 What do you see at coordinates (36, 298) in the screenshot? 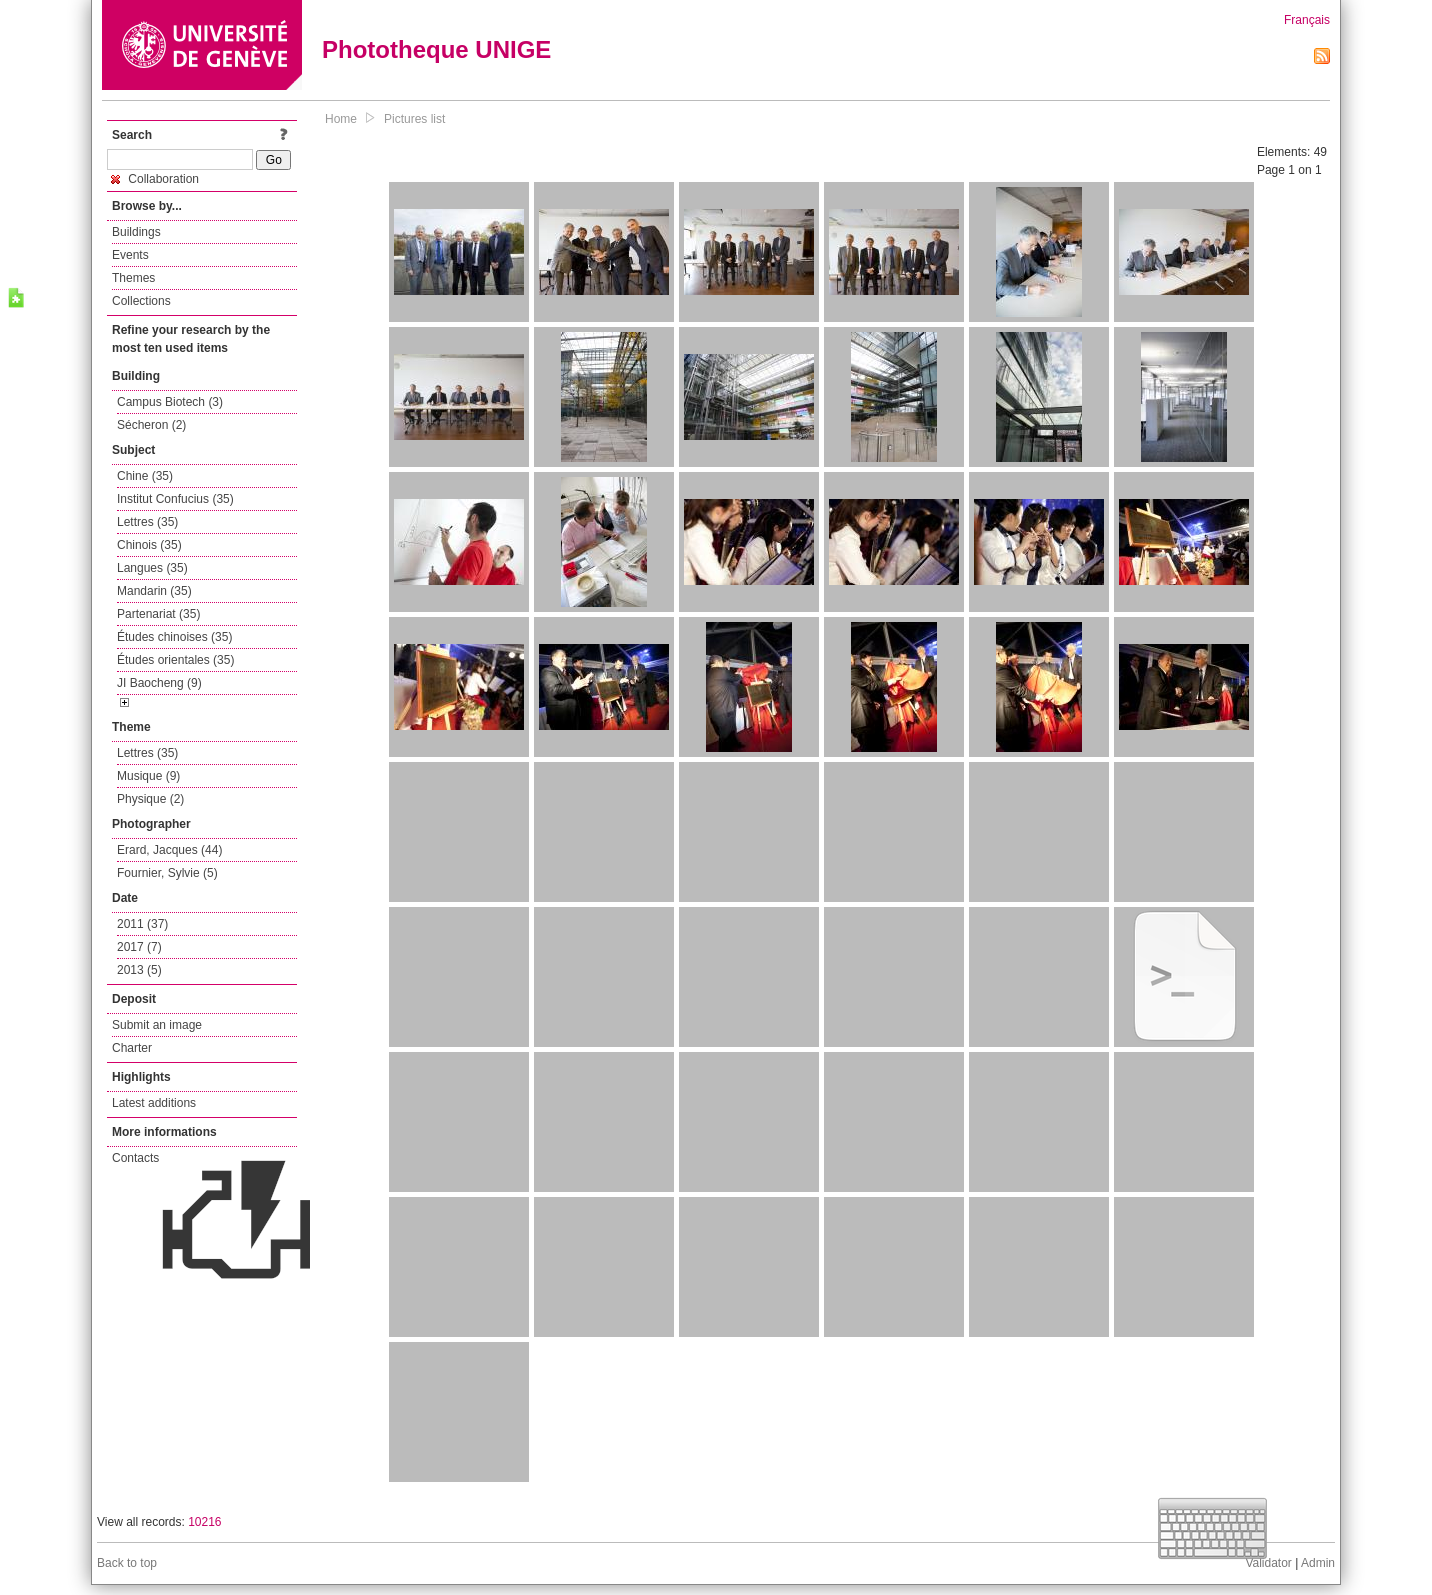
I see `a browser or app extension file` at bounding box center [36, 298].